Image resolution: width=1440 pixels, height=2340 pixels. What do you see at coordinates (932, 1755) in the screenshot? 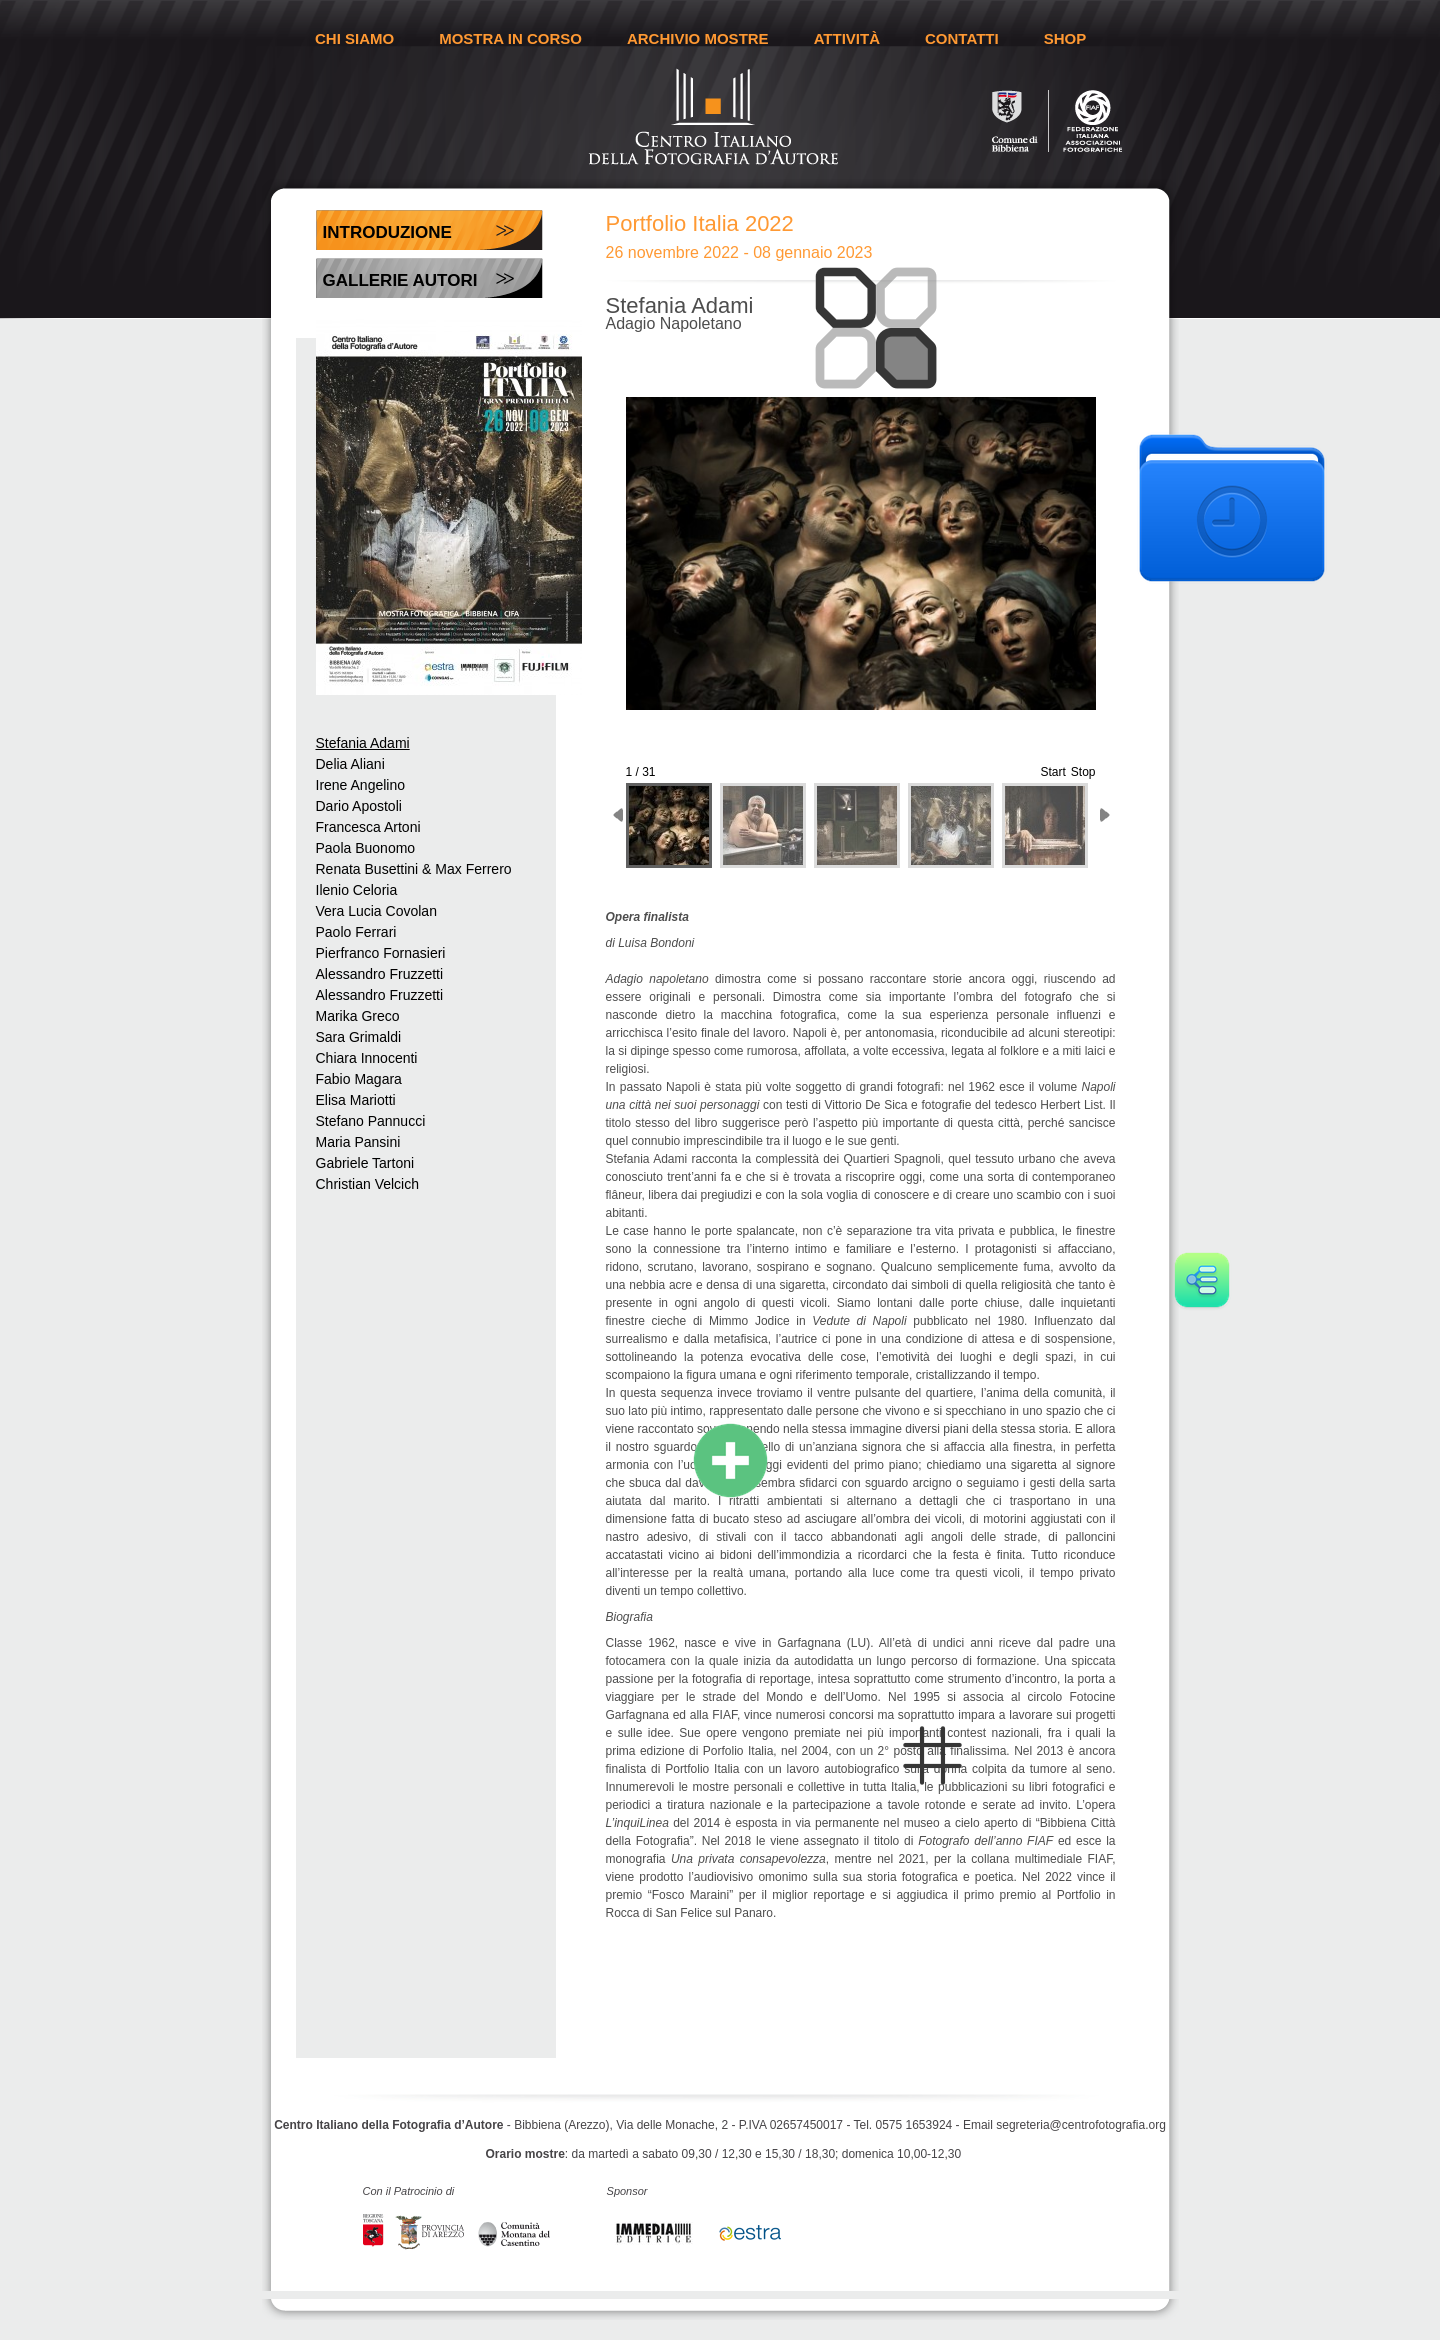
I see `open sudoku puzzle game` at bounding box center [932, 1755].